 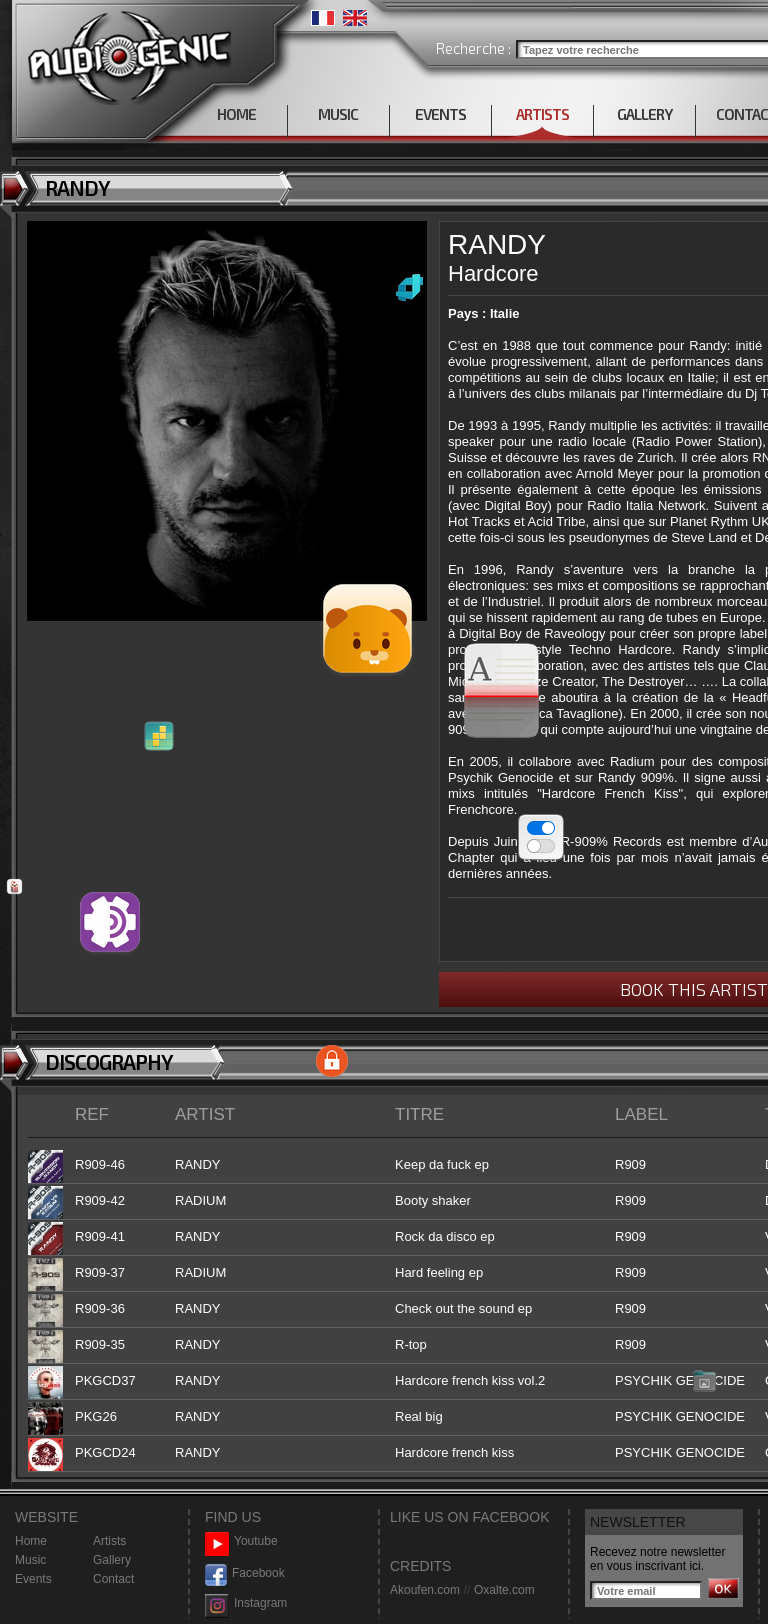 What do you see at coordinates (409, 287) in the screenshot?
I see `open visualblend application` at bounding box center [409, 287].